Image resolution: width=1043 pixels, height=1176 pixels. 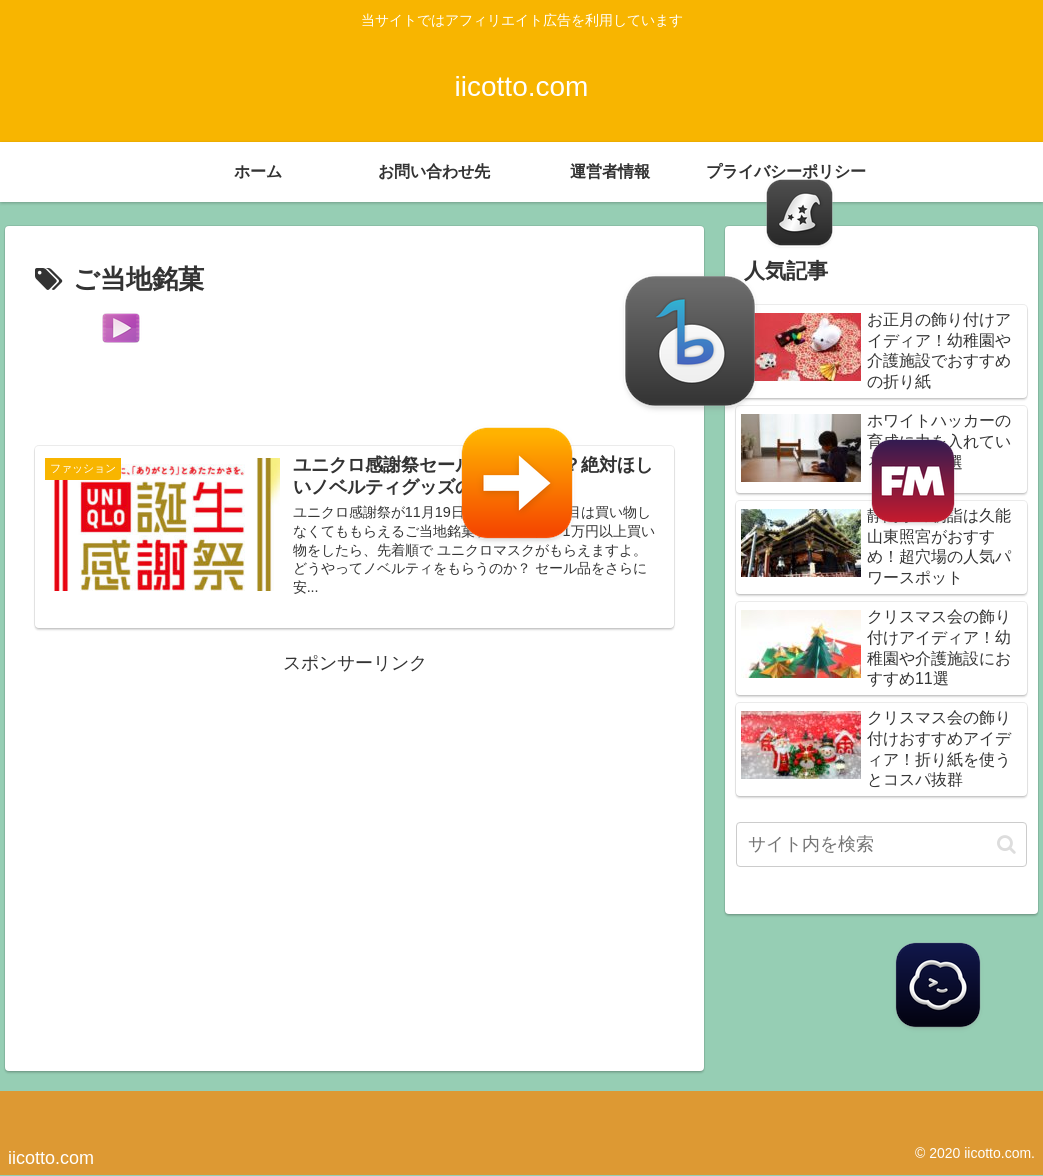 I want to click on open ImageMagick display application, so click(x=799, y=212).